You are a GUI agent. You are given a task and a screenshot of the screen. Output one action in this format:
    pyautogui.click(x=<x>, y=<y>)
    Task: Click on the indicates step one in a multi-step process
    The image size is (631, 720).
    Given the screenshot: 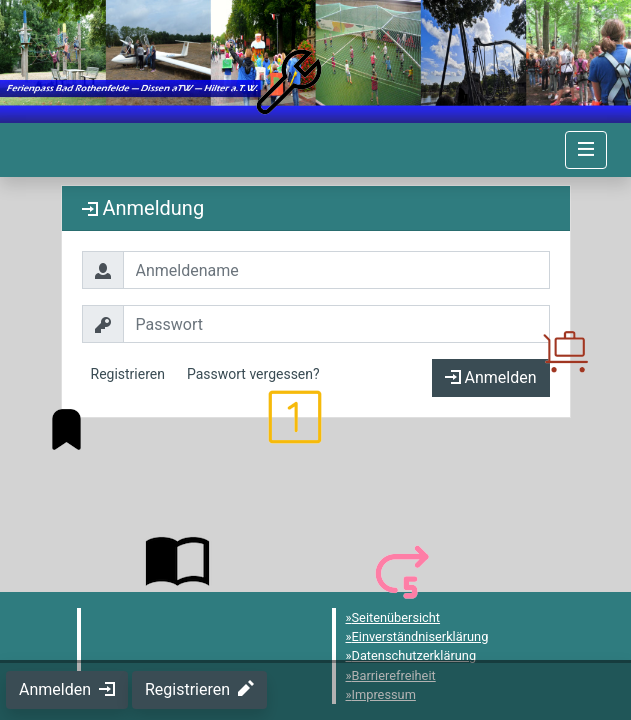 What is the action you would take?
    pyautogui.click(x=295, y=417)
    